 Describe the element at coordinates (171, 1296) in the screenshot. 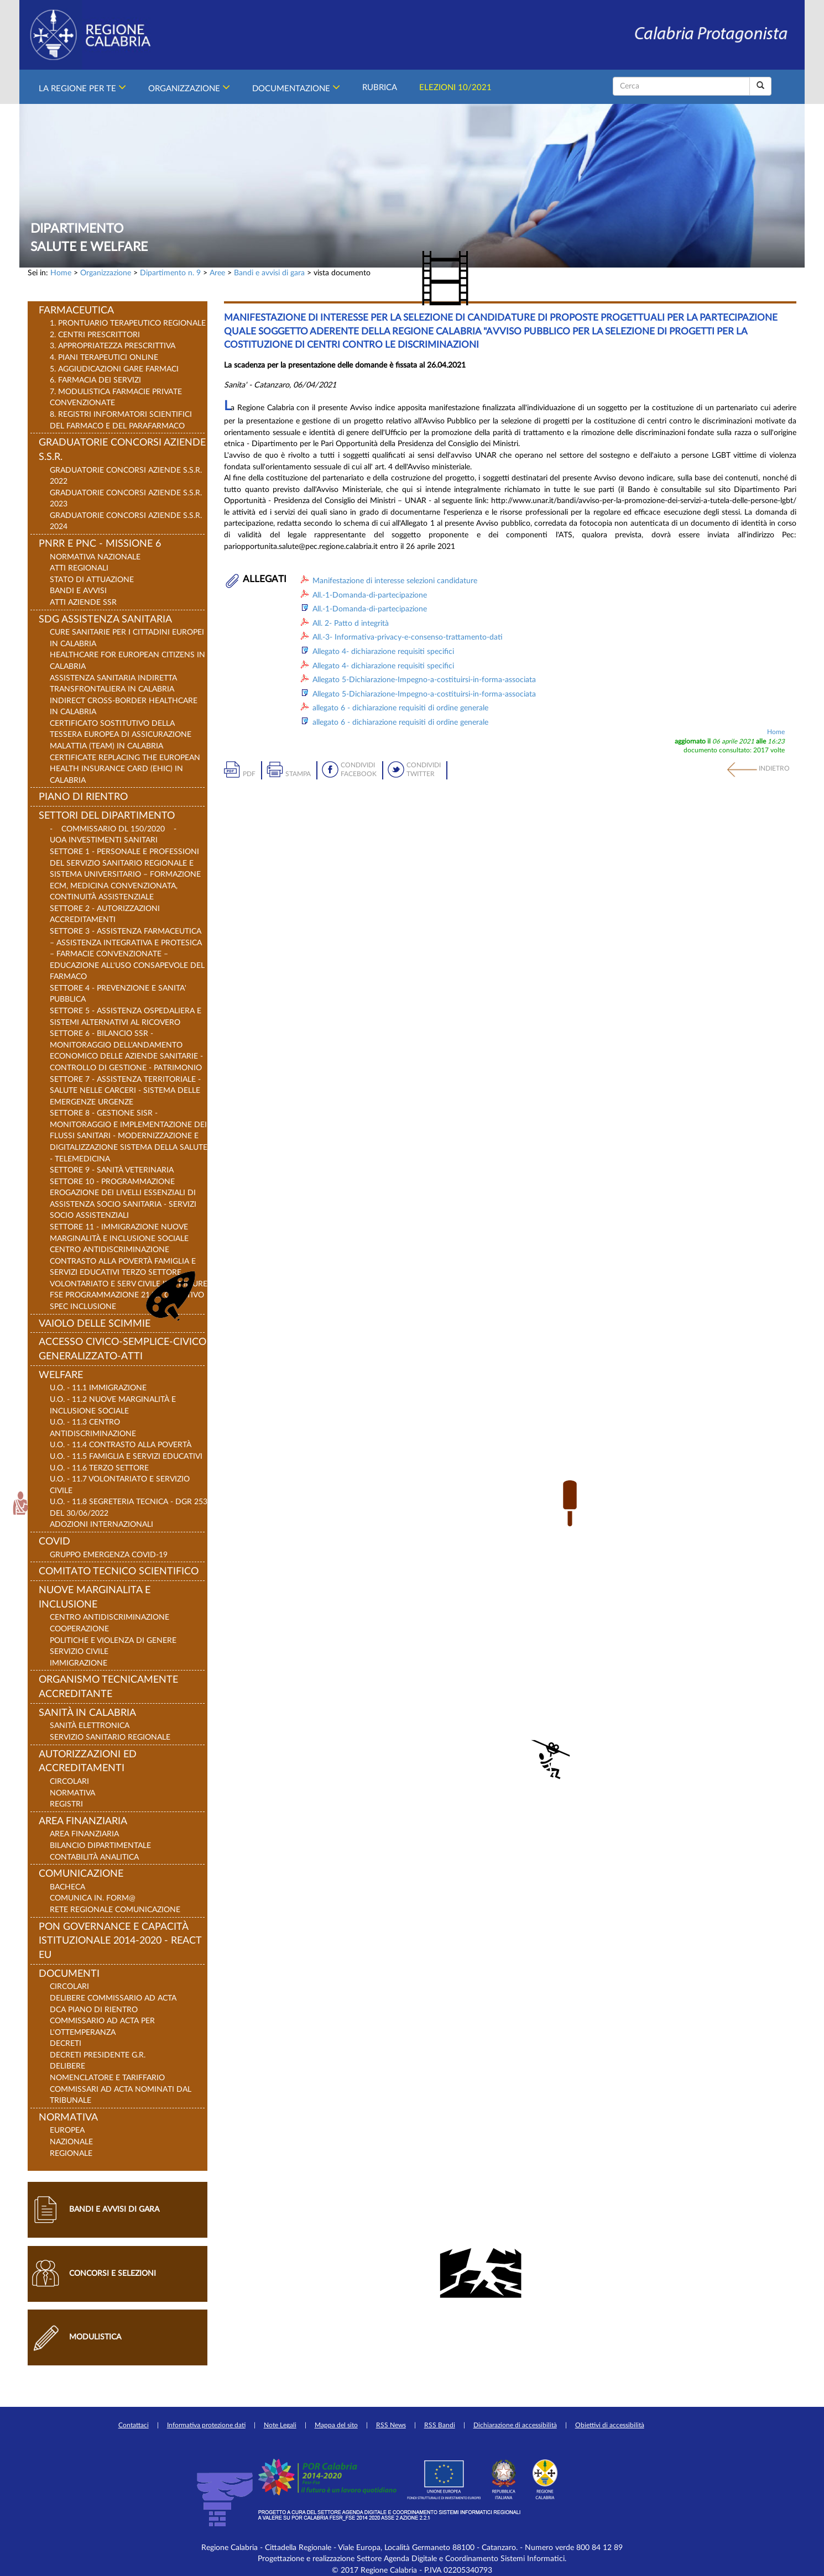

I see `access music or instrument features` at that location.